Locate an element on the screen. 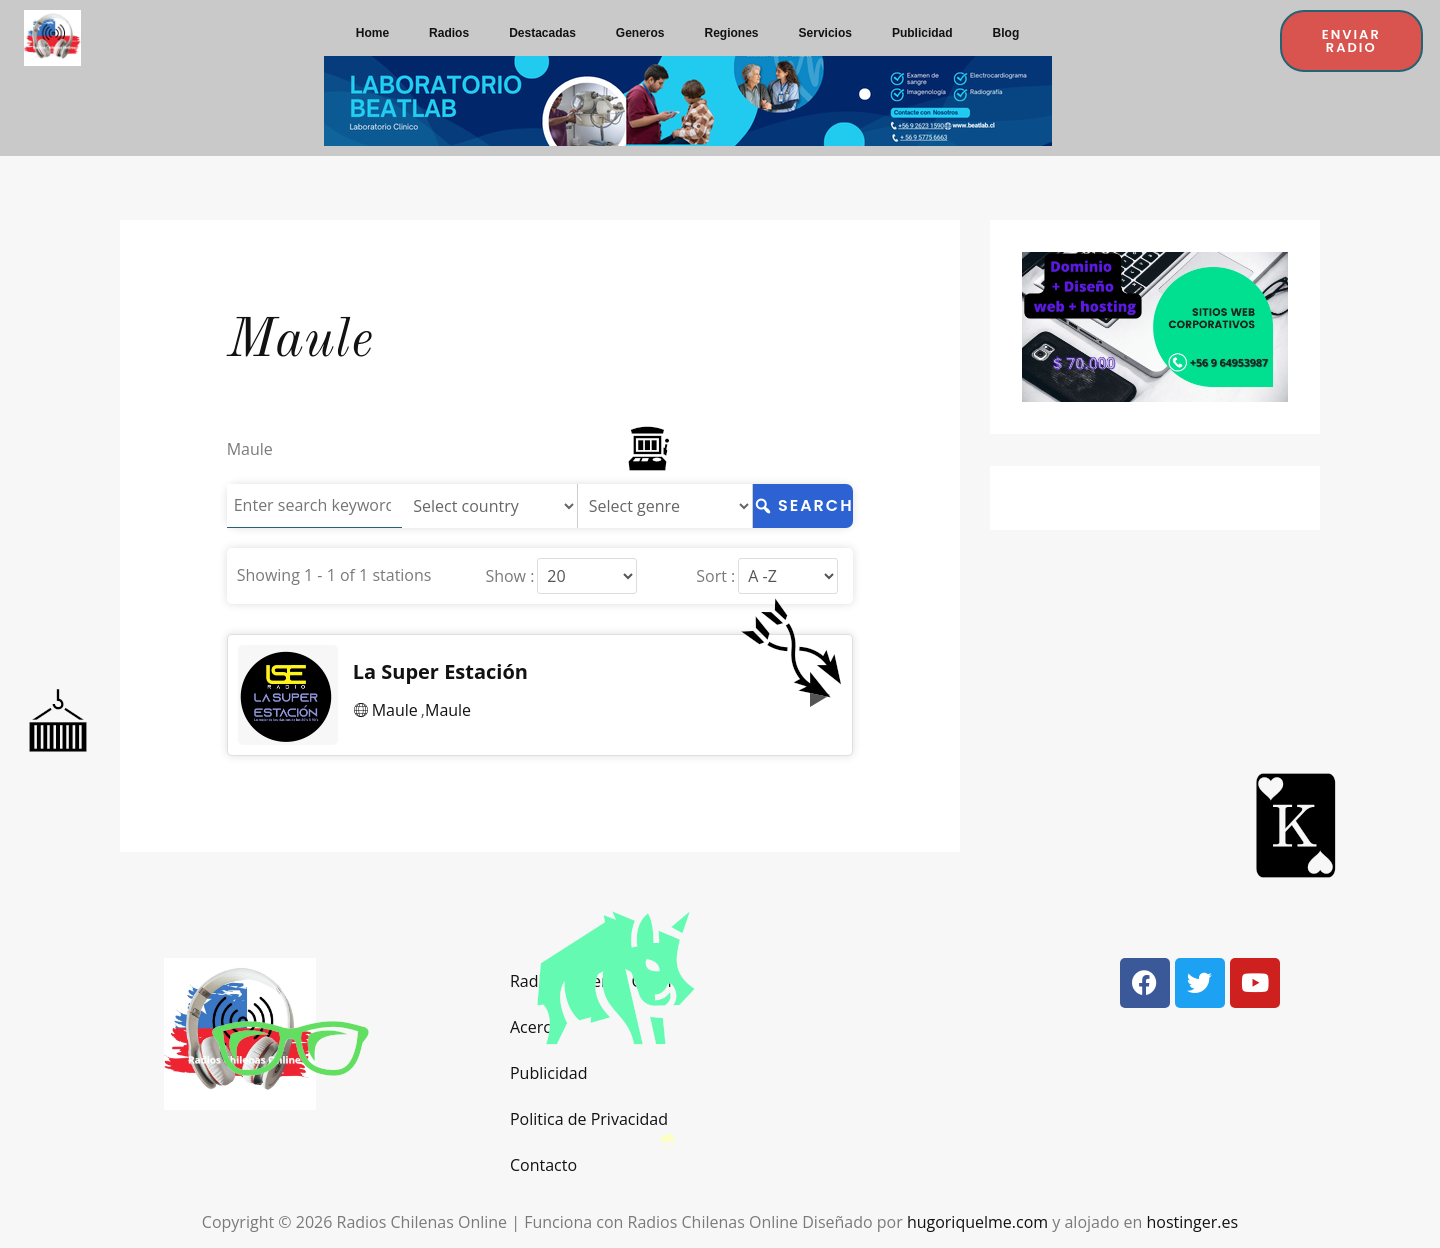 Image resolution: width=1440 pixels, height=1248 pixels. view inventory or storage contents is located at coordinates (58, 721).